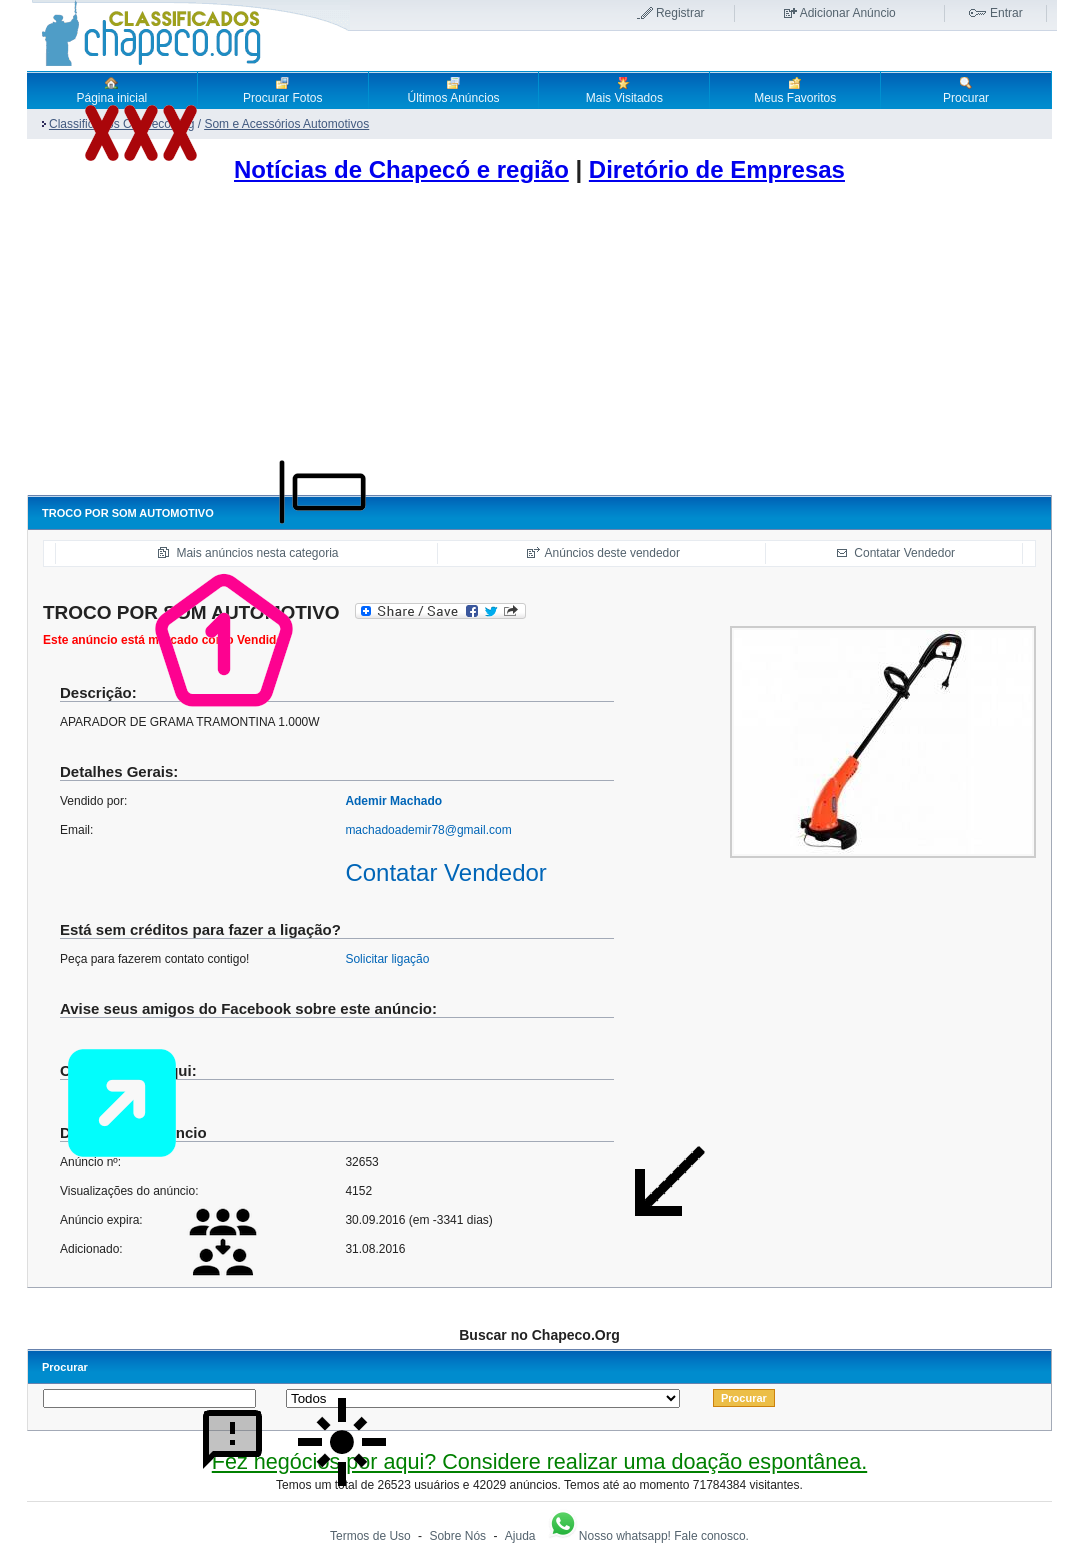 The width and height of the screenshot is (1079, 1556). What do you see at coordinates (224, 644) in the screenshot?
I see `indicates first step or priority level one` at bounding box center [224, 644].